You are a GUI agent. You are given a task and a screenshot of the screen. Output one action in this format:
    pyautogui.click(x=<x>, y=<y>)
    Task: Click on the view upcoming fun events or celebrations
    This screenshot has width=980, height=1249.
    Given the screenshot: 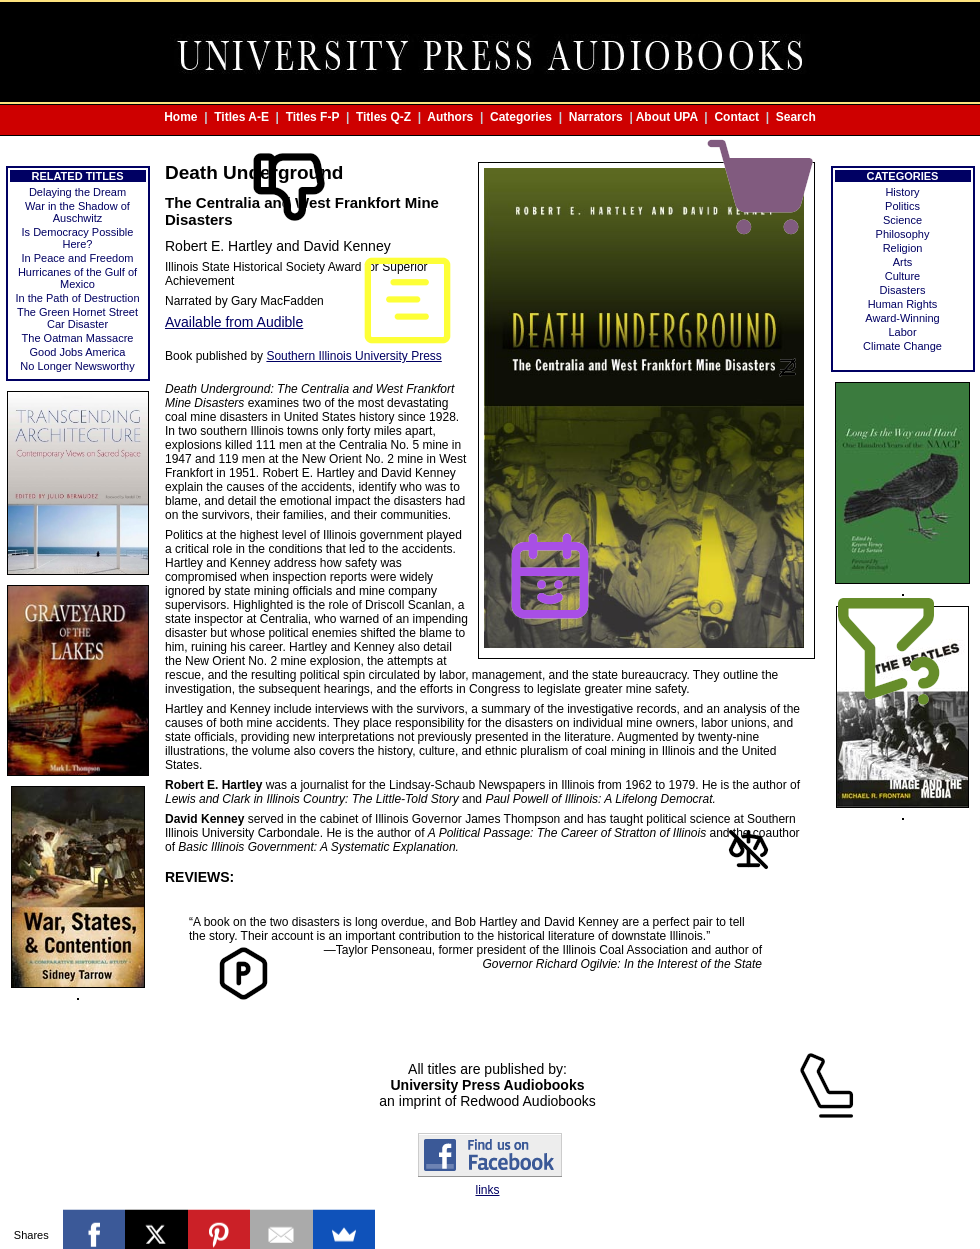 What is the action you would take?
    pyautogui.click(x=550, y=576)
    